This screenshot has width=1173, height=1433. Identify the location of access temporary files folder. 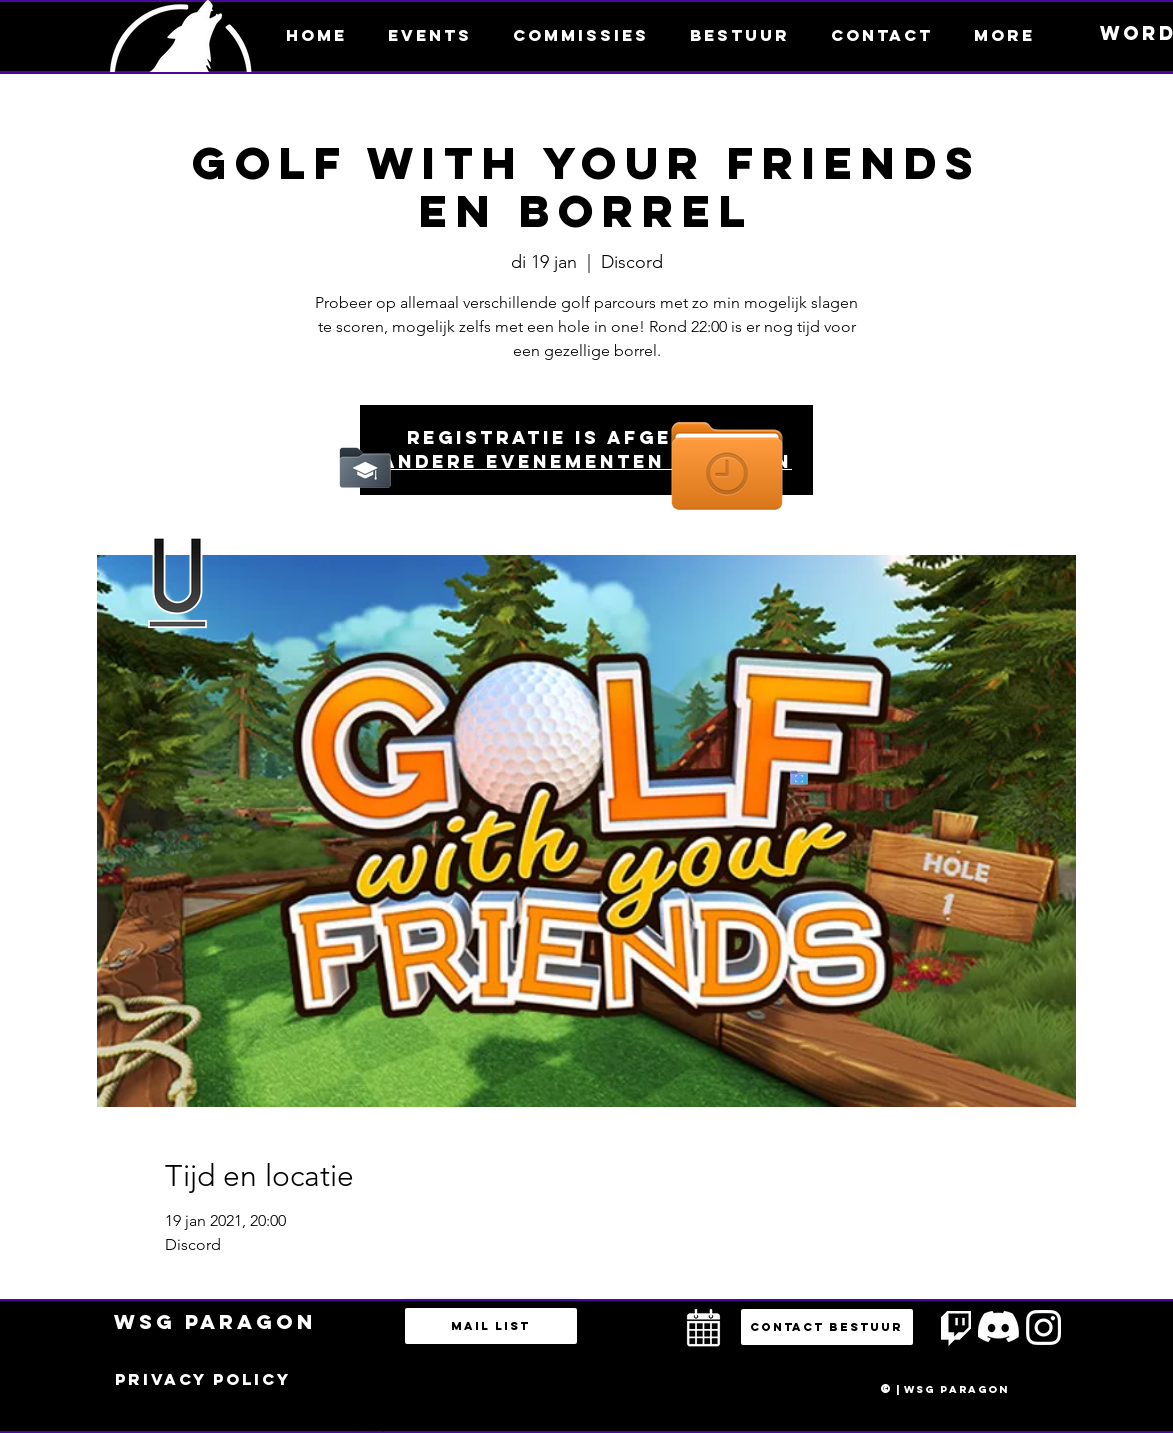
(727, 466).